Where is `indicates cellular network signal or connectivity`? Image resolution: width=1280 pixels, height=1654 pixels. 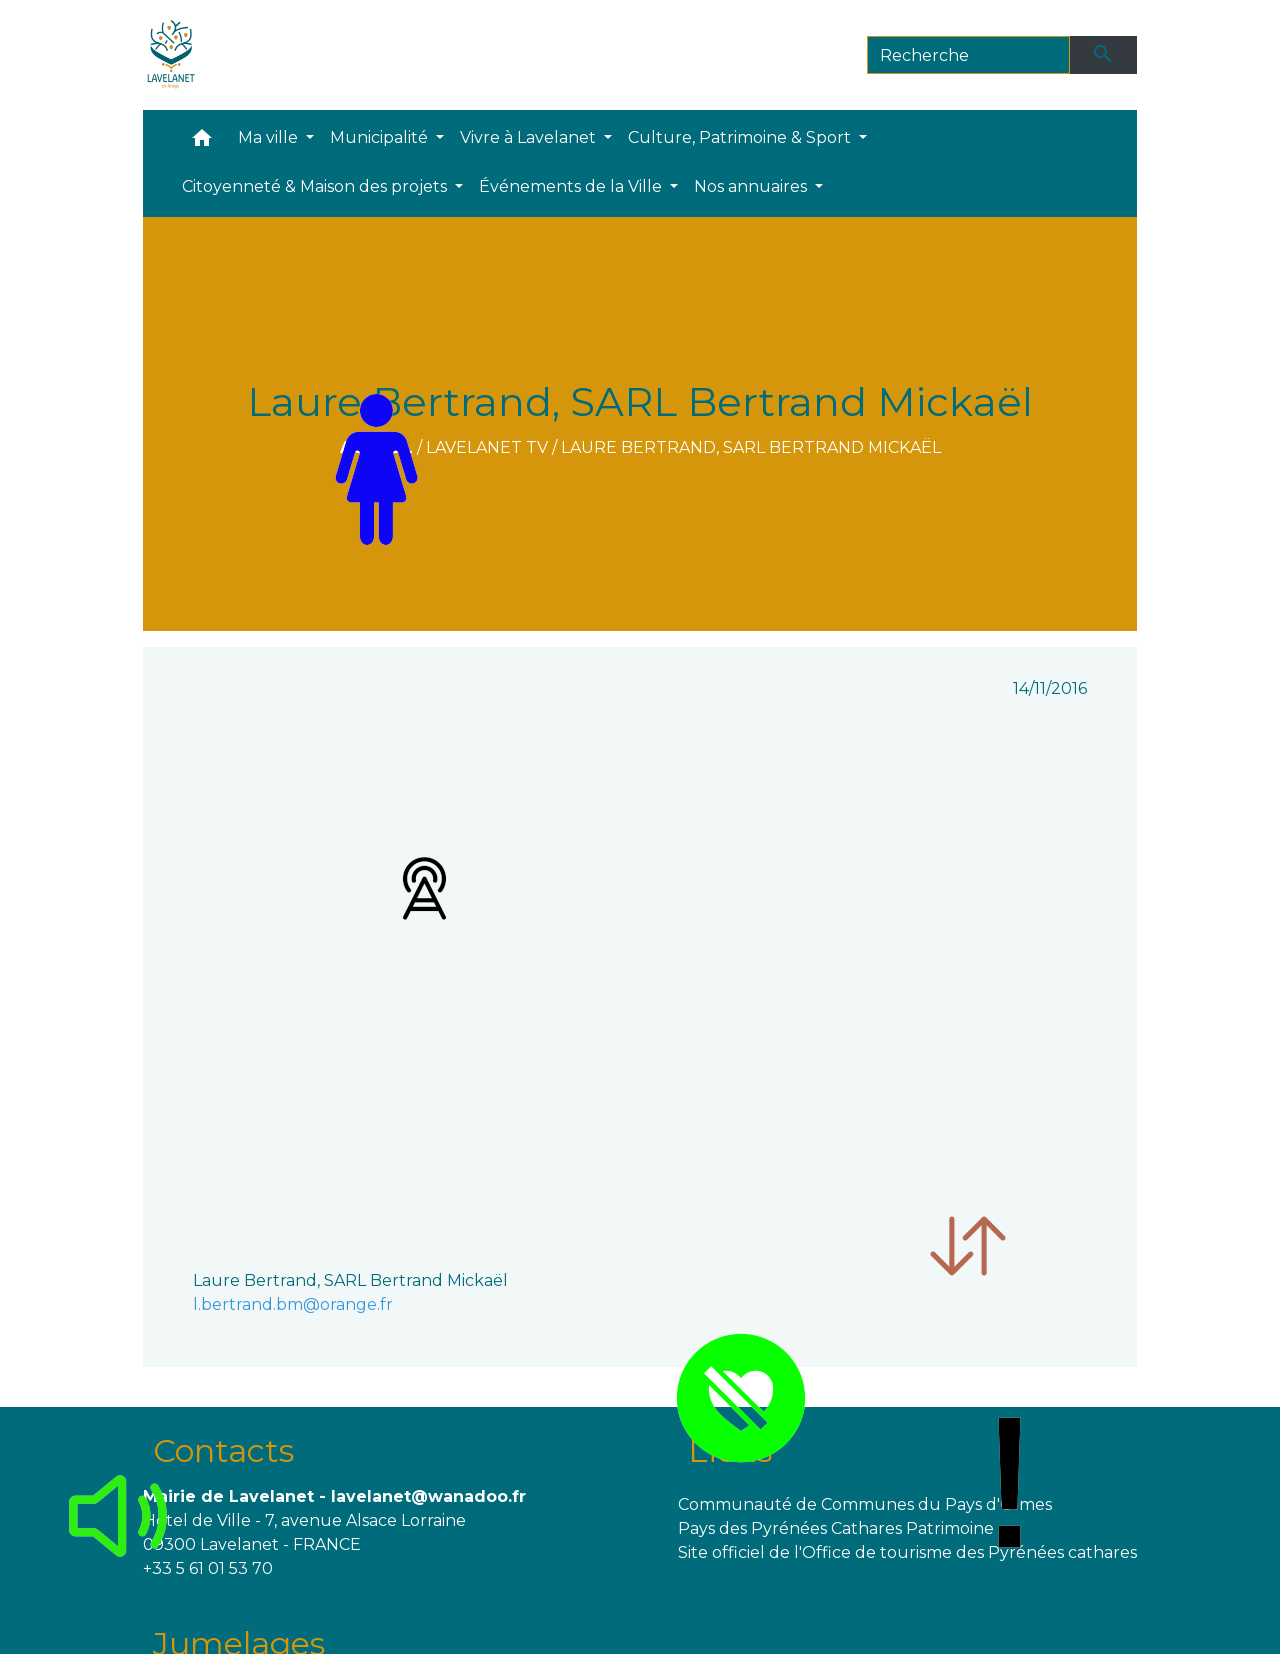 indicates cellular network signal or connectivity is located at coordinates (424, 889).